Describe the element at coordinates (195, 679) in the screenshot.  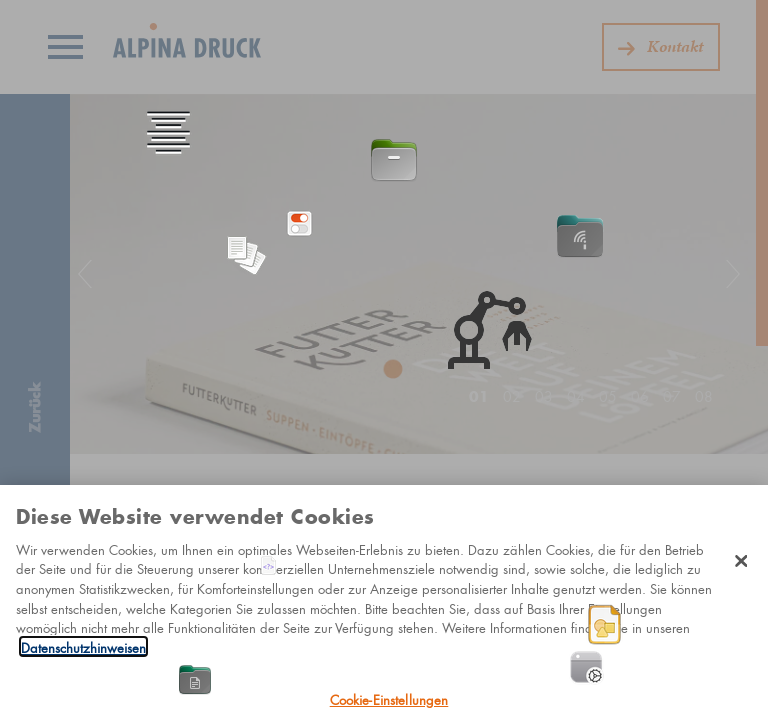
I see `open your documents folder` at that location.